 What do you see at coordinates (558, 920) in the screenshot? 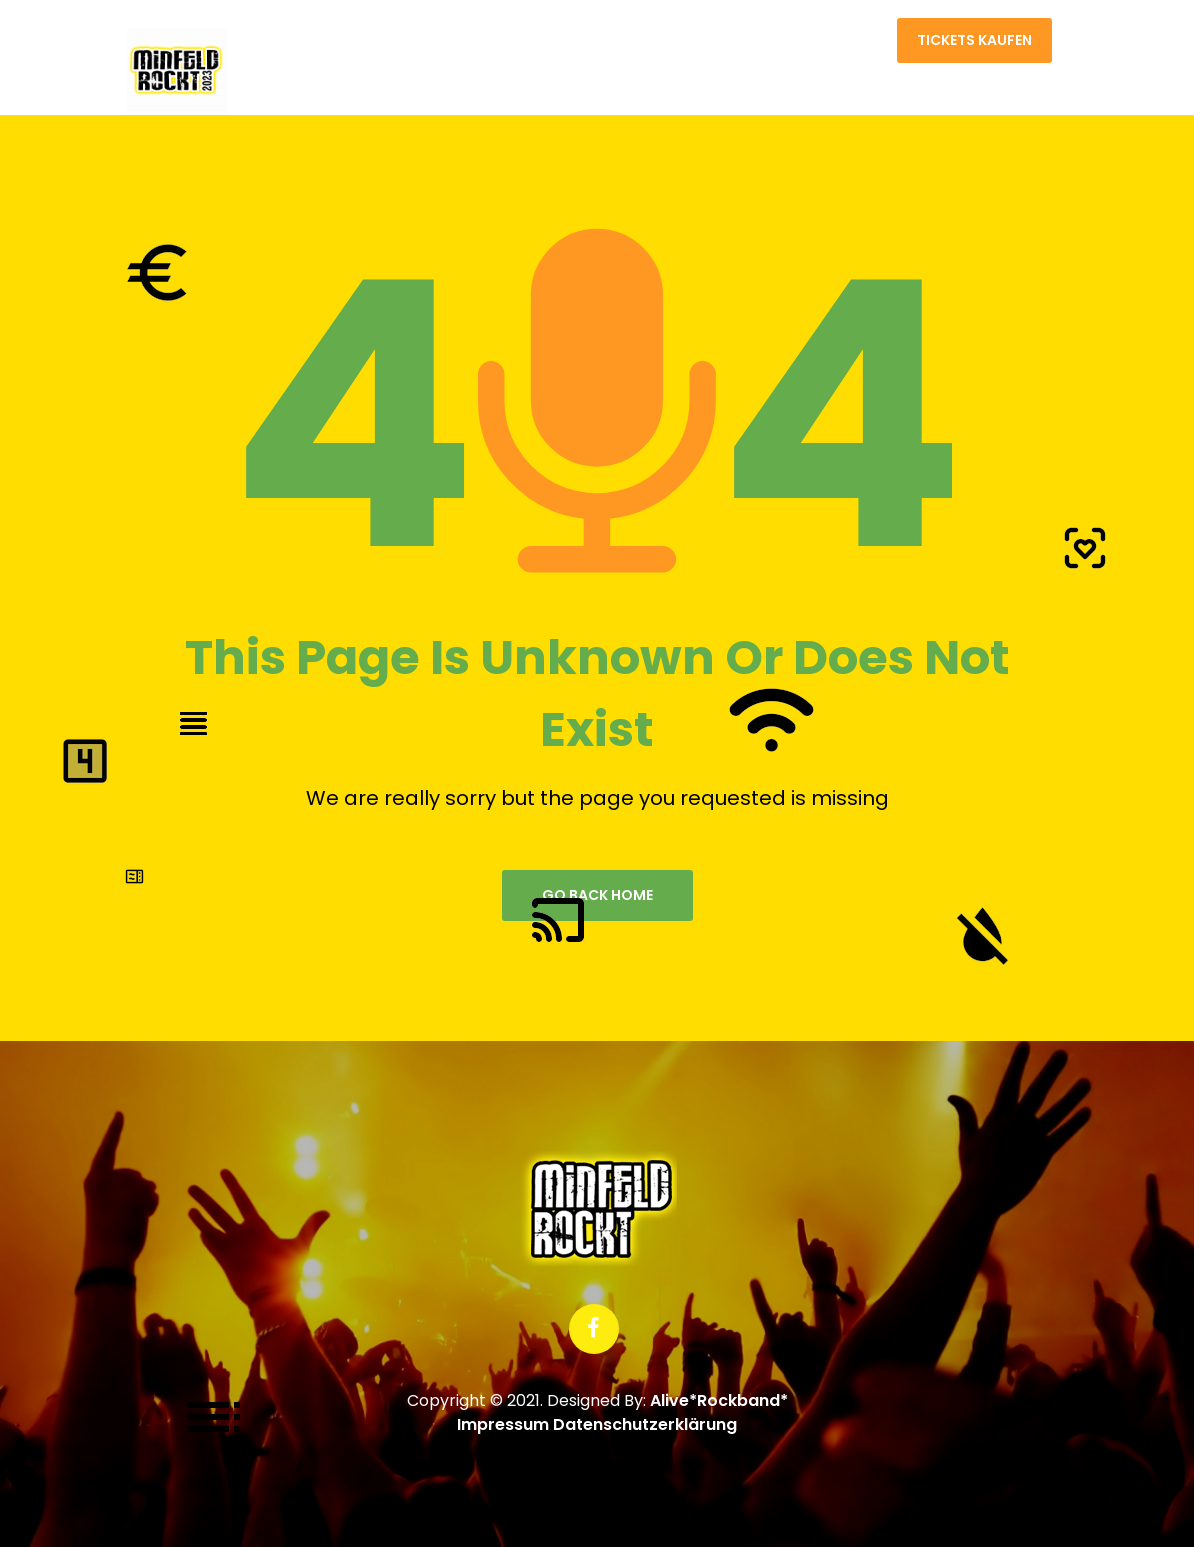
I see `cast your screen to another device` at bounding box center [558, 920].